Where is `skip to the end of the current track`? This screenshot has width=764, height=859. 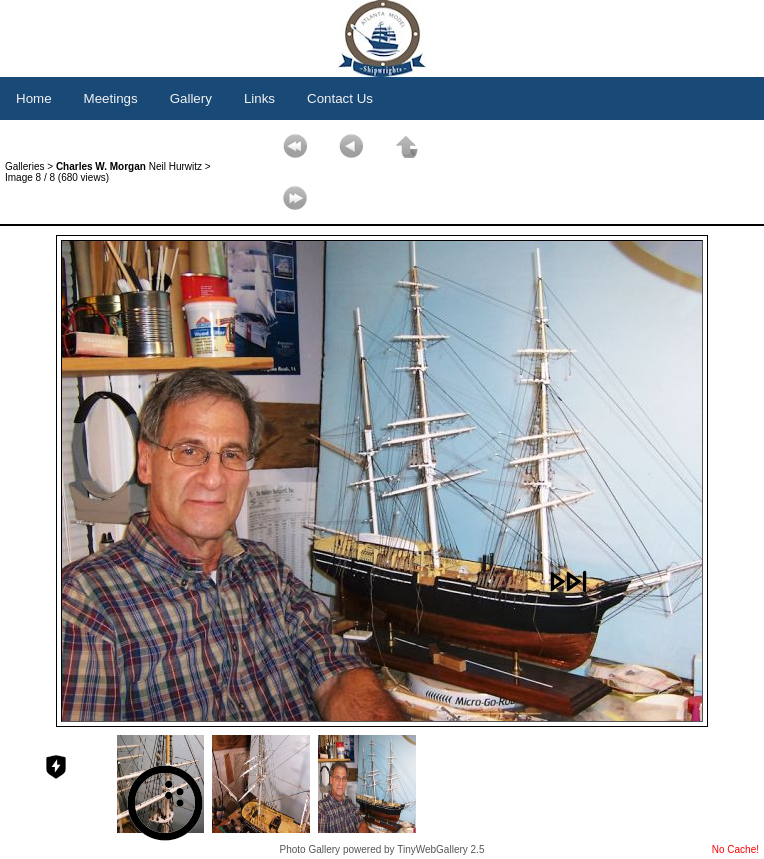 skip to the end of the current track is located at coordinates (568, 581).